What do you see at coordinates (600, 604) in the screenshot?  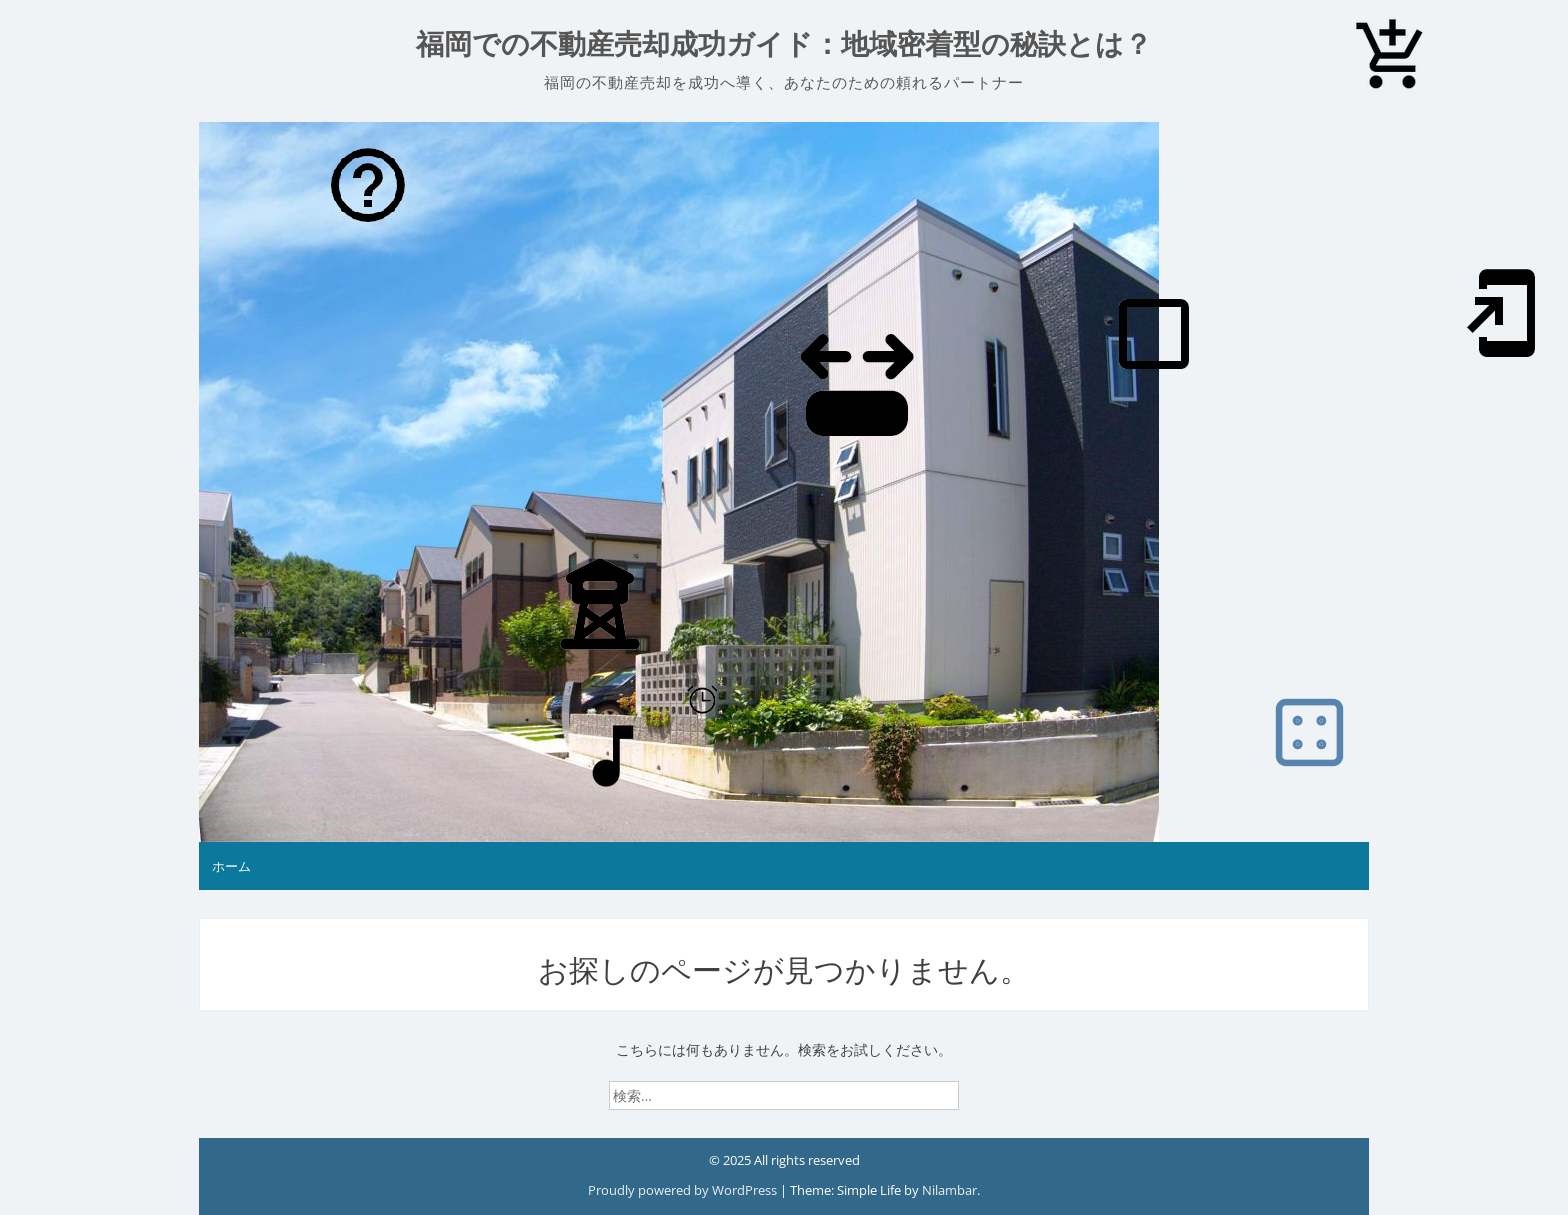 I see `view observation tower or lookout point` at bounding box center [600, 604].